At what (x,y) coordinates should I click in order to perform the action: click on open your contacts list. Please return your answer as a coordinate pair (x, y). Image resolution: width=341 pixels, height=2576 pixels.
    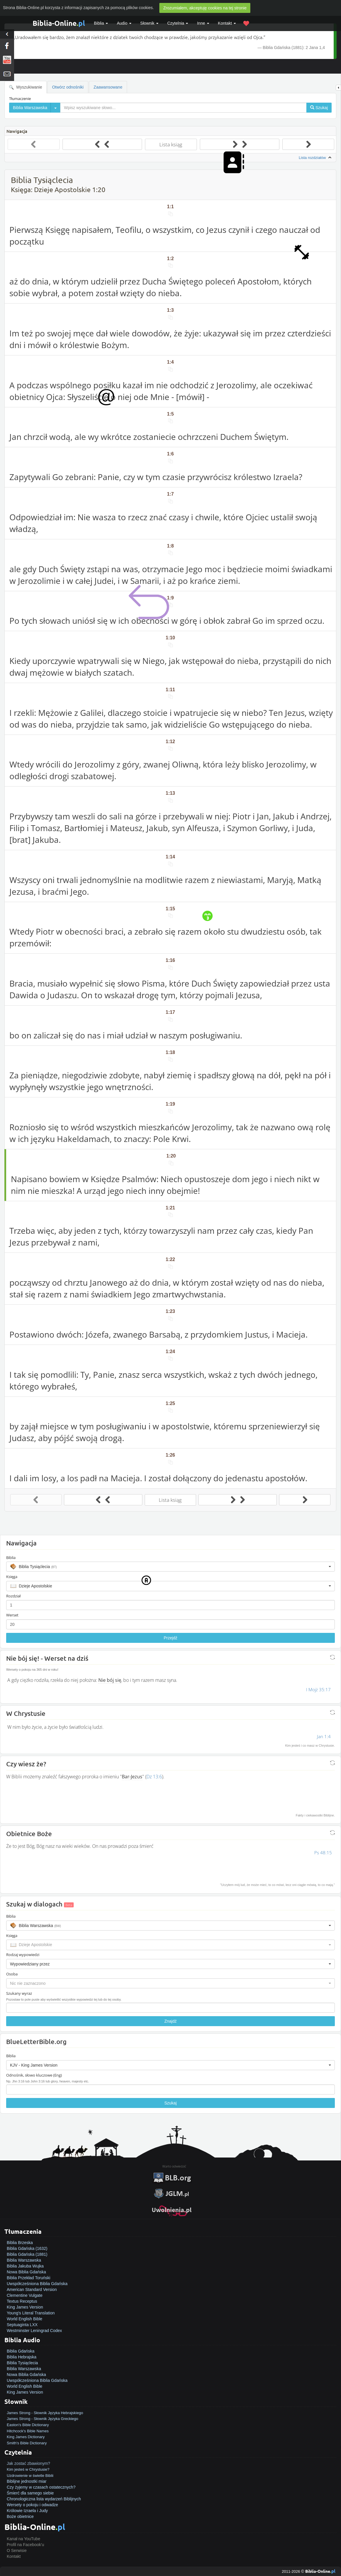
    Looking at the image, I should click on (233, 162).